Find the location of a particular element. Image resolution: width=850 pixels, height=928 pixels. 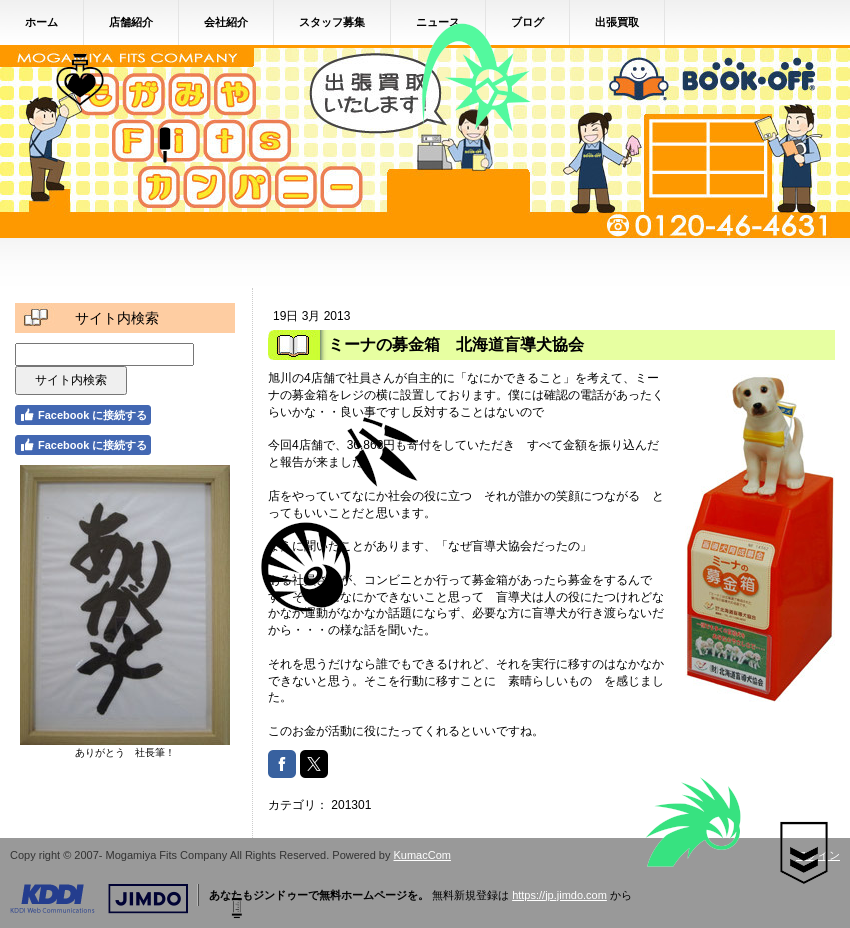

use a health potion to restore HP is located at coordinates (80, 80).